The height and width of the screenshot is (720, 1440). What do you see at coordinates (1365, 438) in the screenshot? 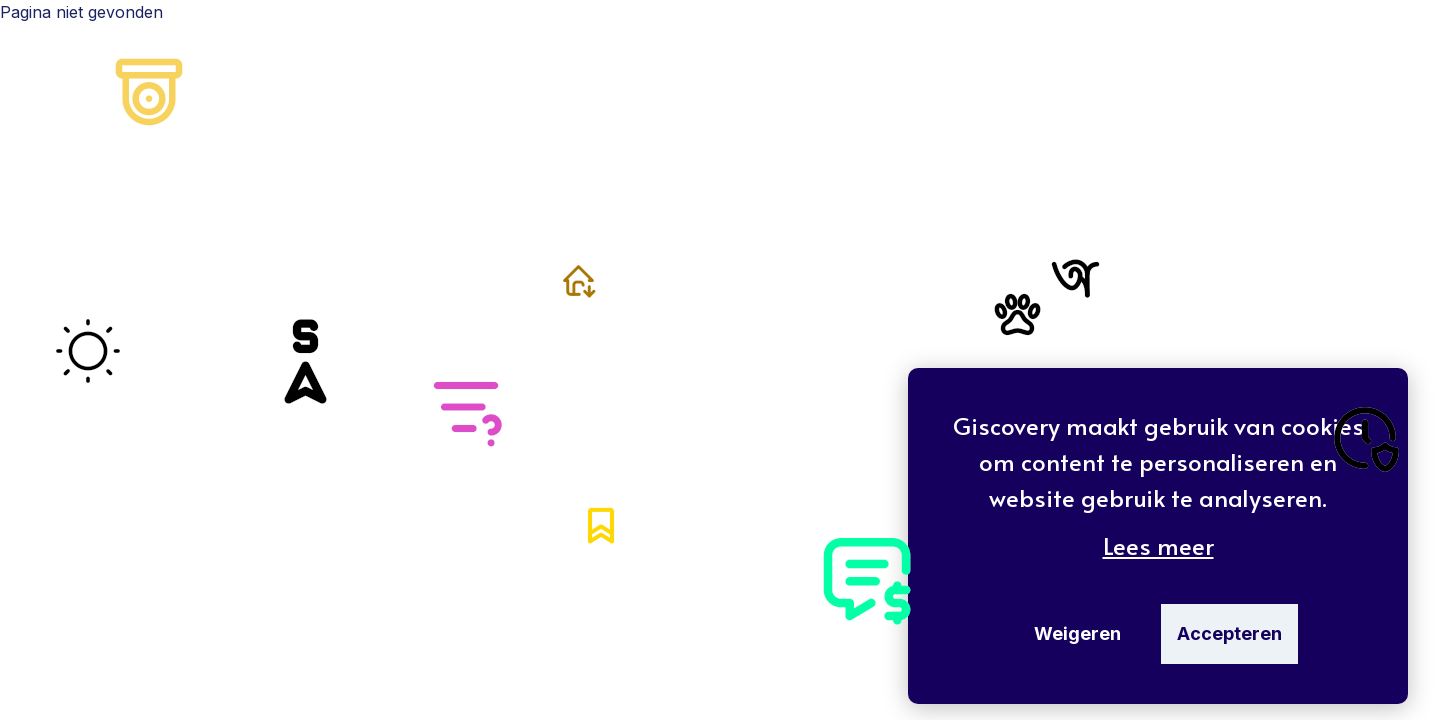
I see `view protected or secure time settings` at bounding box center [1365, 438].